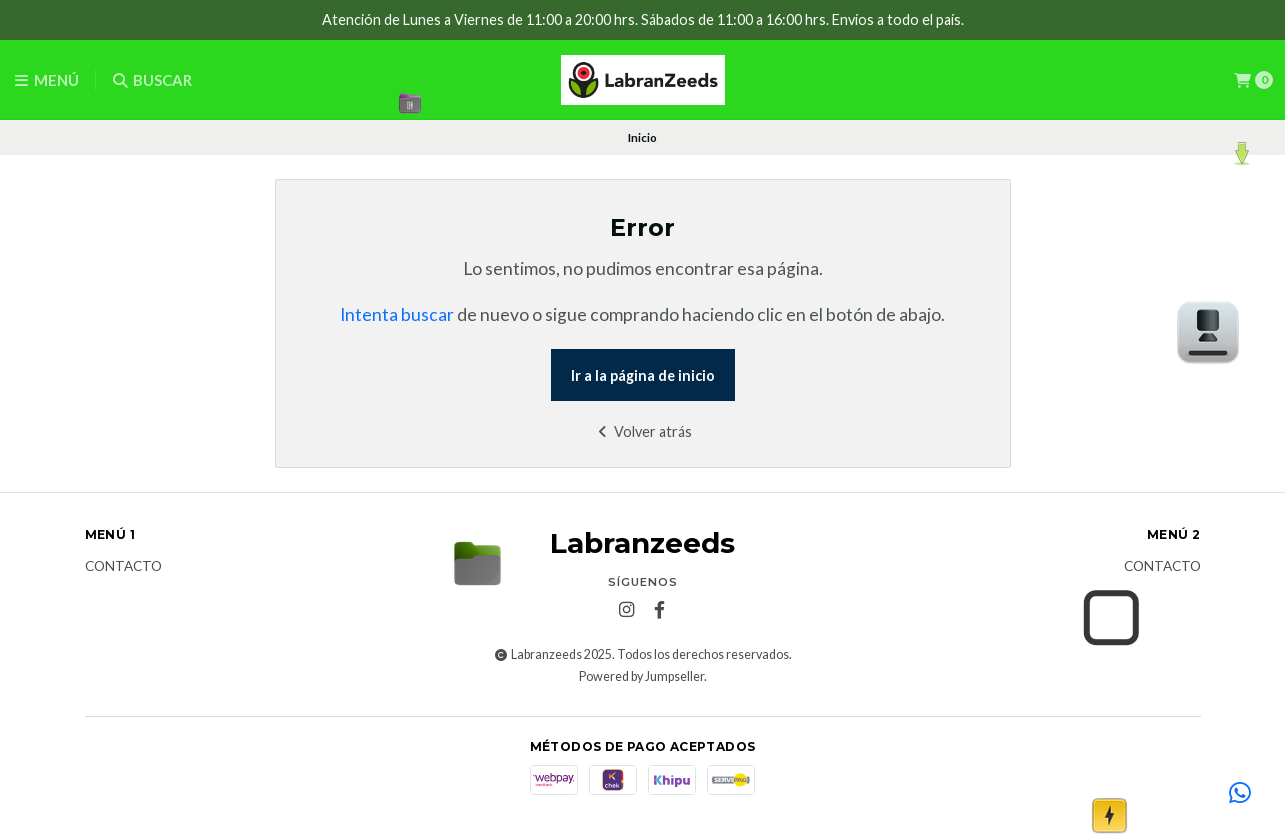 The height and width of the screenshot is (839, 1285). Describe the element at coordinates (410, 103) in the screenshot. I see `open your templates folder` at that location.